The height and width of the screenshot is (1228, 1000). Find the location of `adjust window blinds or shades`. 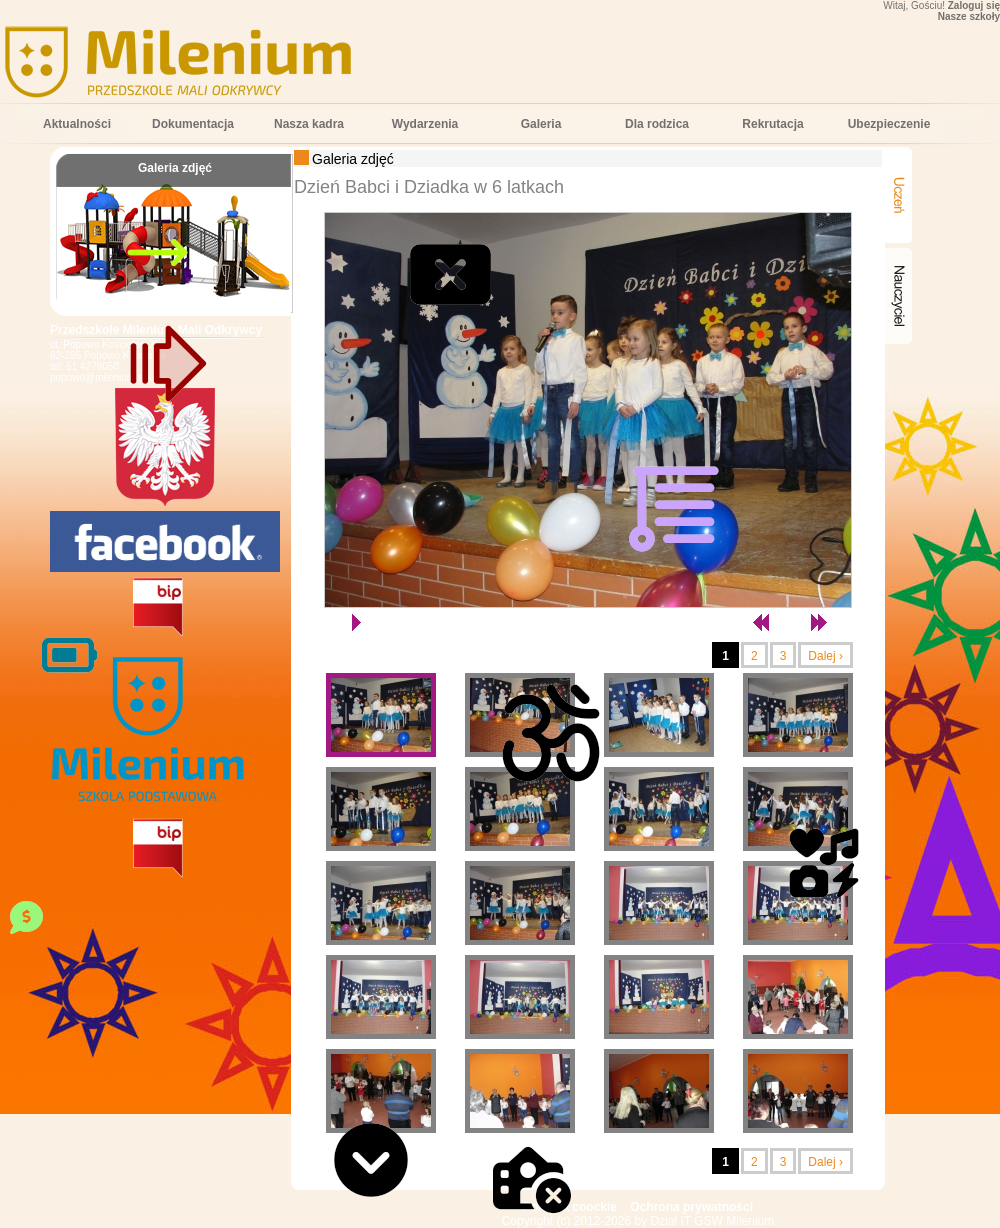

adjust window blinds or shades is located at coordinates (676, 509).